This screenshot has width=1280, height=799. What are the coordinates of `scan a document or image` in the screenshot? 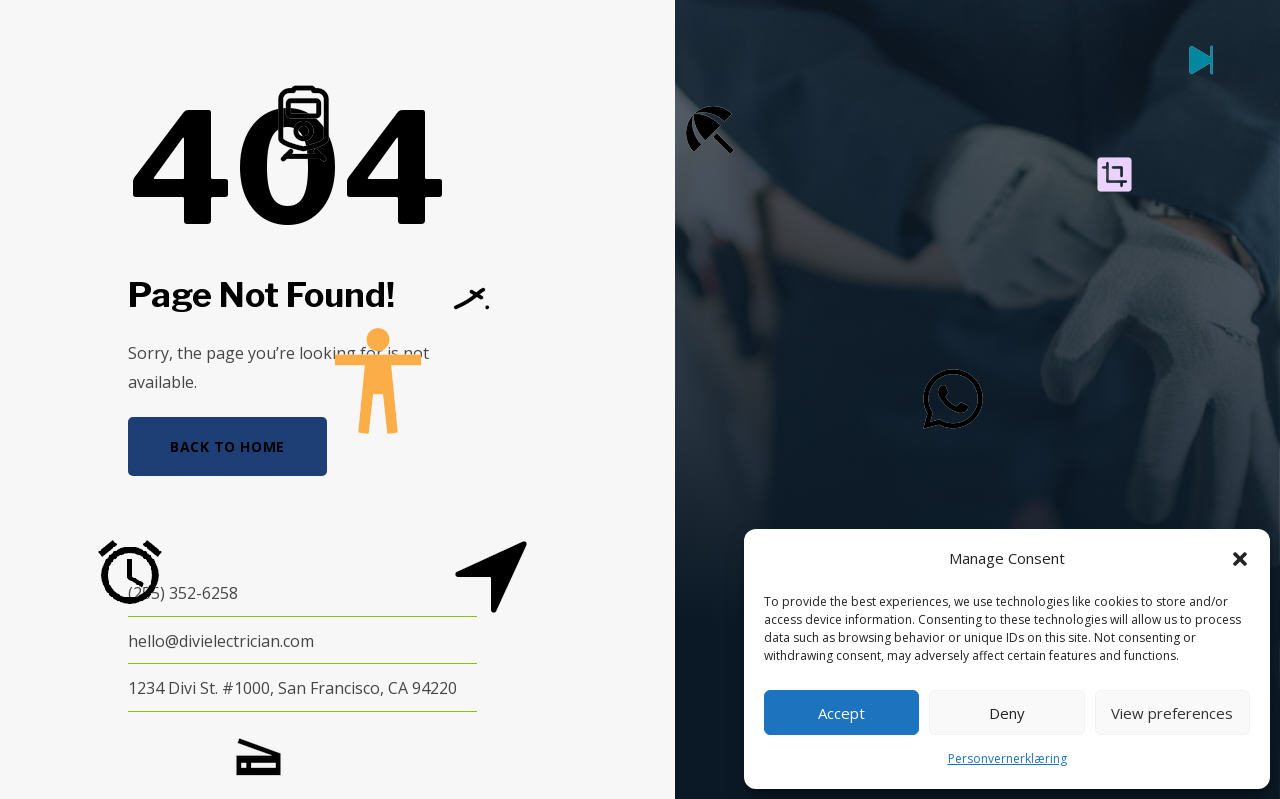 It's located at (258, 755).